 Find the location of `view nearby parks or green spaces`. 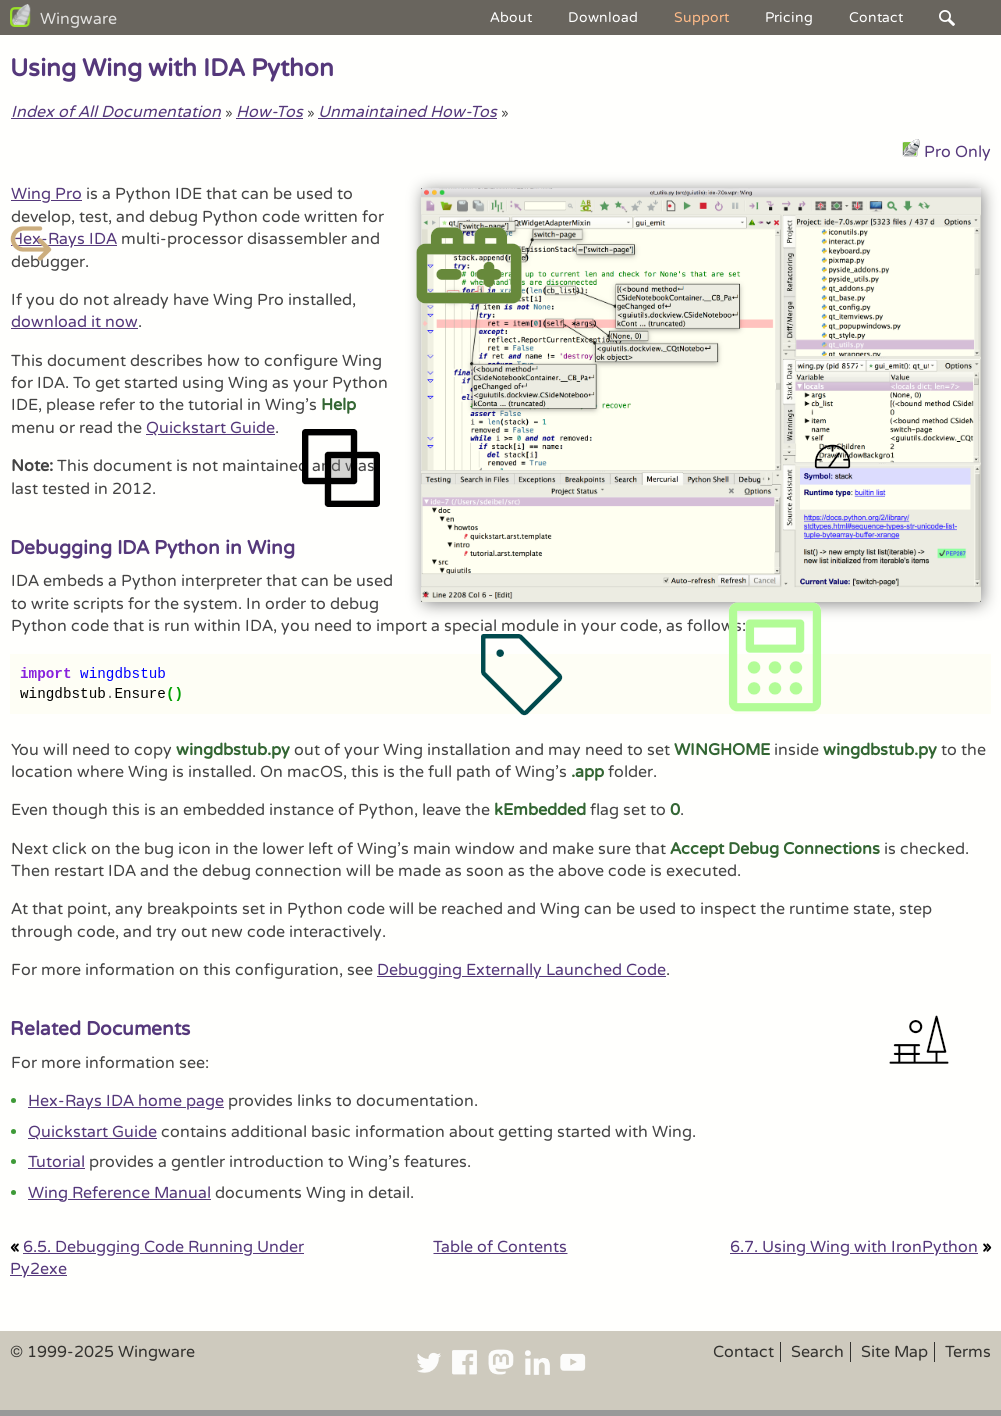

view nearby parks or green spaces is located at coordinates (919, 1043).